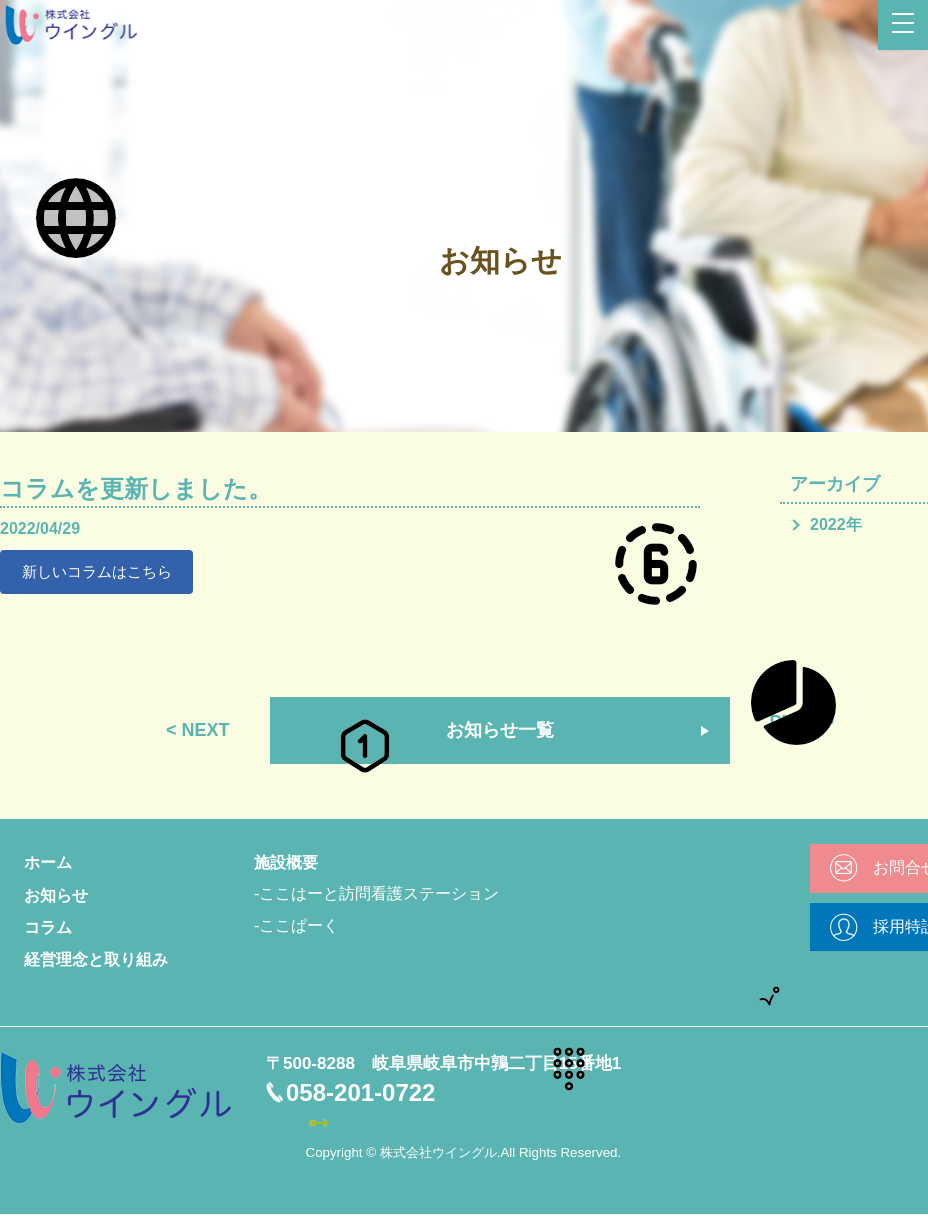 Image resolution: width=928 pixels, height=1218 pixels. Describe the element at coordinates (569, 1069) in the screenshot. I see `open the phone dialer` at that location.